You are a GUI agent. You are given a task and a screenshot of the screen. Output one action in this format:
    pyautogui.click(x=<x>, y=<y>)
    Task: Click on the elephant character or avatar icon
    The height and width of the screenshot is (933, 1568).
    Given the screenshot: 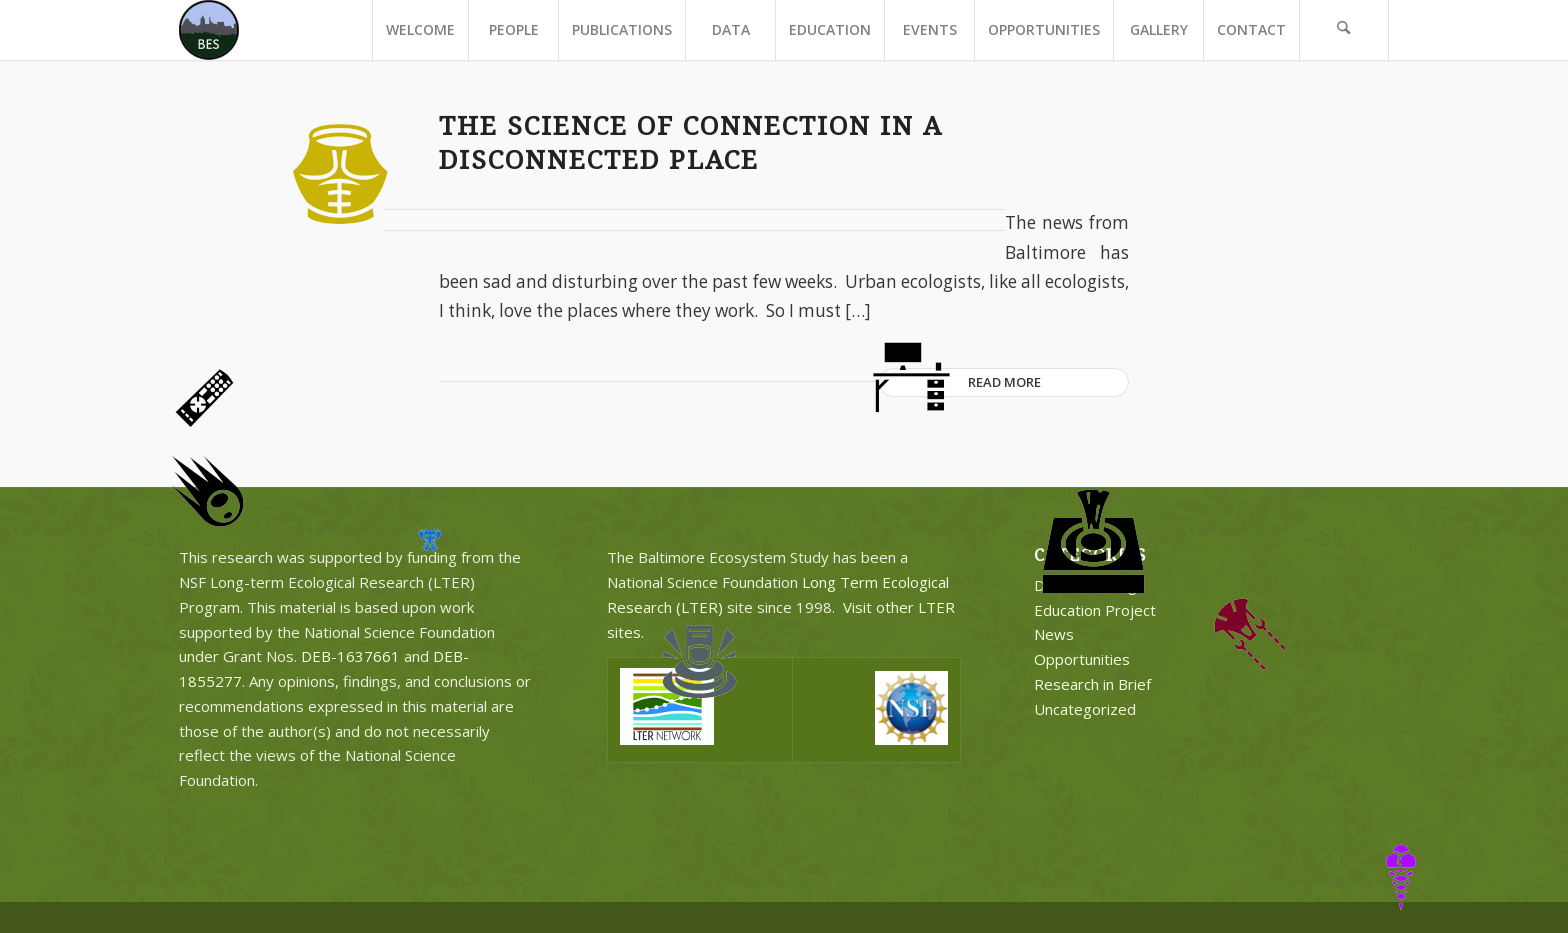 What is the action you would take?
    pyautogui.click(x=430, y=540)
    